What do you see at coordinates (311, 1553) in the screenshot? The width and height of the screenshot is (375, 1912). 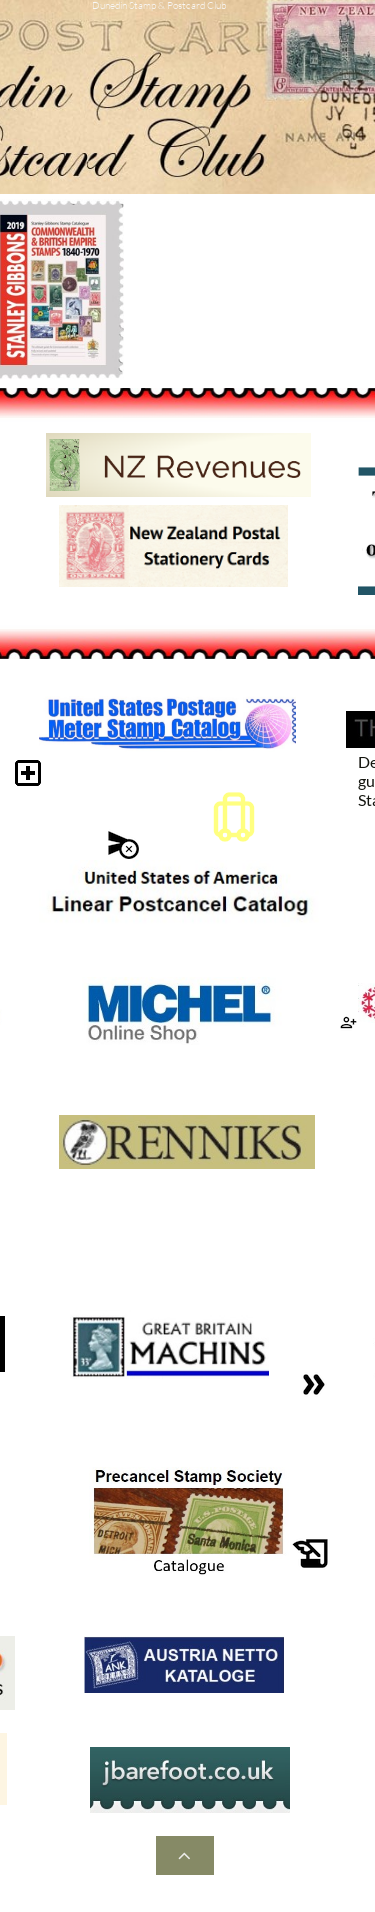 I see `access document history or revision log` at bounding box center [311, 1553].